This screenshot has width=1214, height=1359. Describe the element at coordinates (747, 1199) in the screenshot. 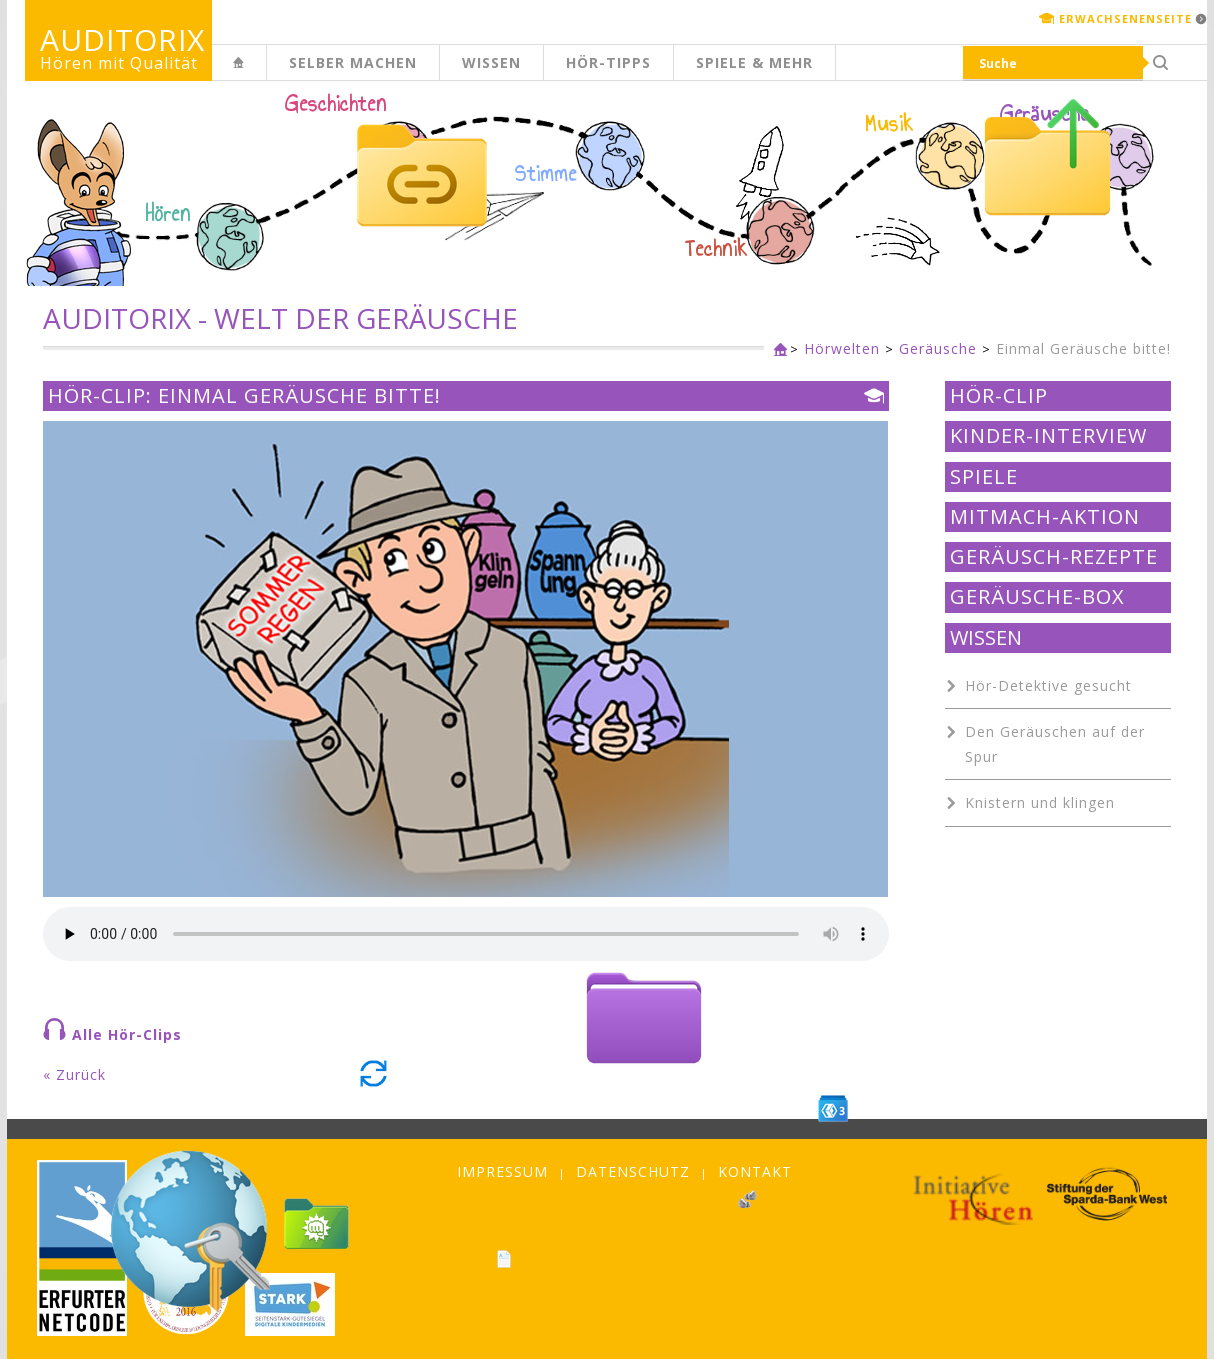

I see `connect beats studio buds via bluetooth` at that location.